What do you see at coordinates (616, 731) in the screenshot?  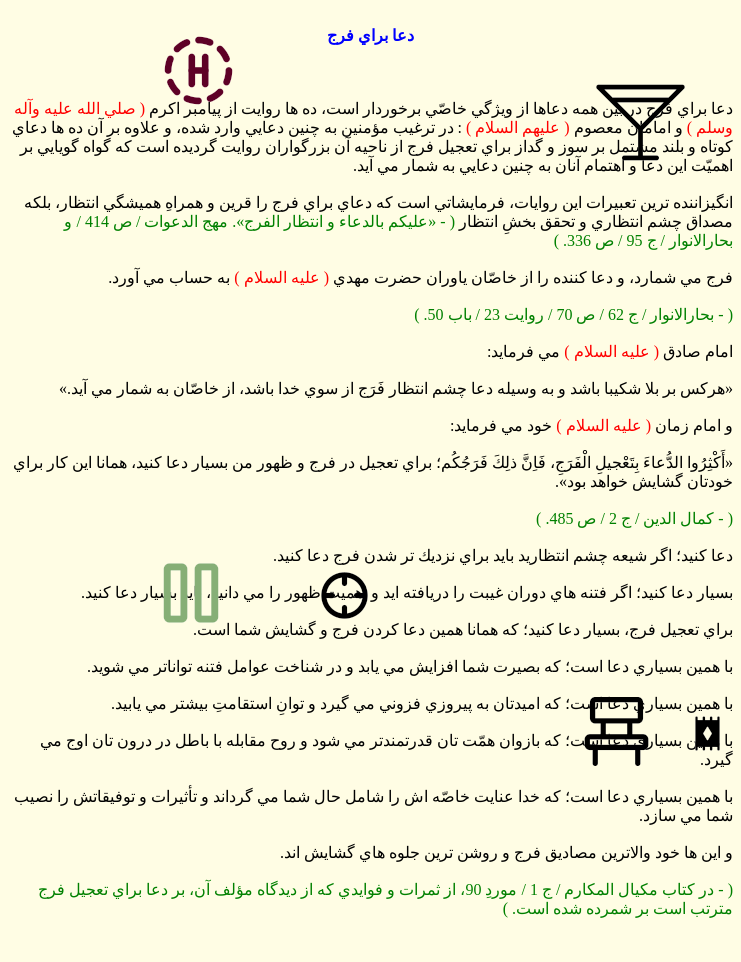 I see `browse furniture or seating options` at bounding box center [616, 731].